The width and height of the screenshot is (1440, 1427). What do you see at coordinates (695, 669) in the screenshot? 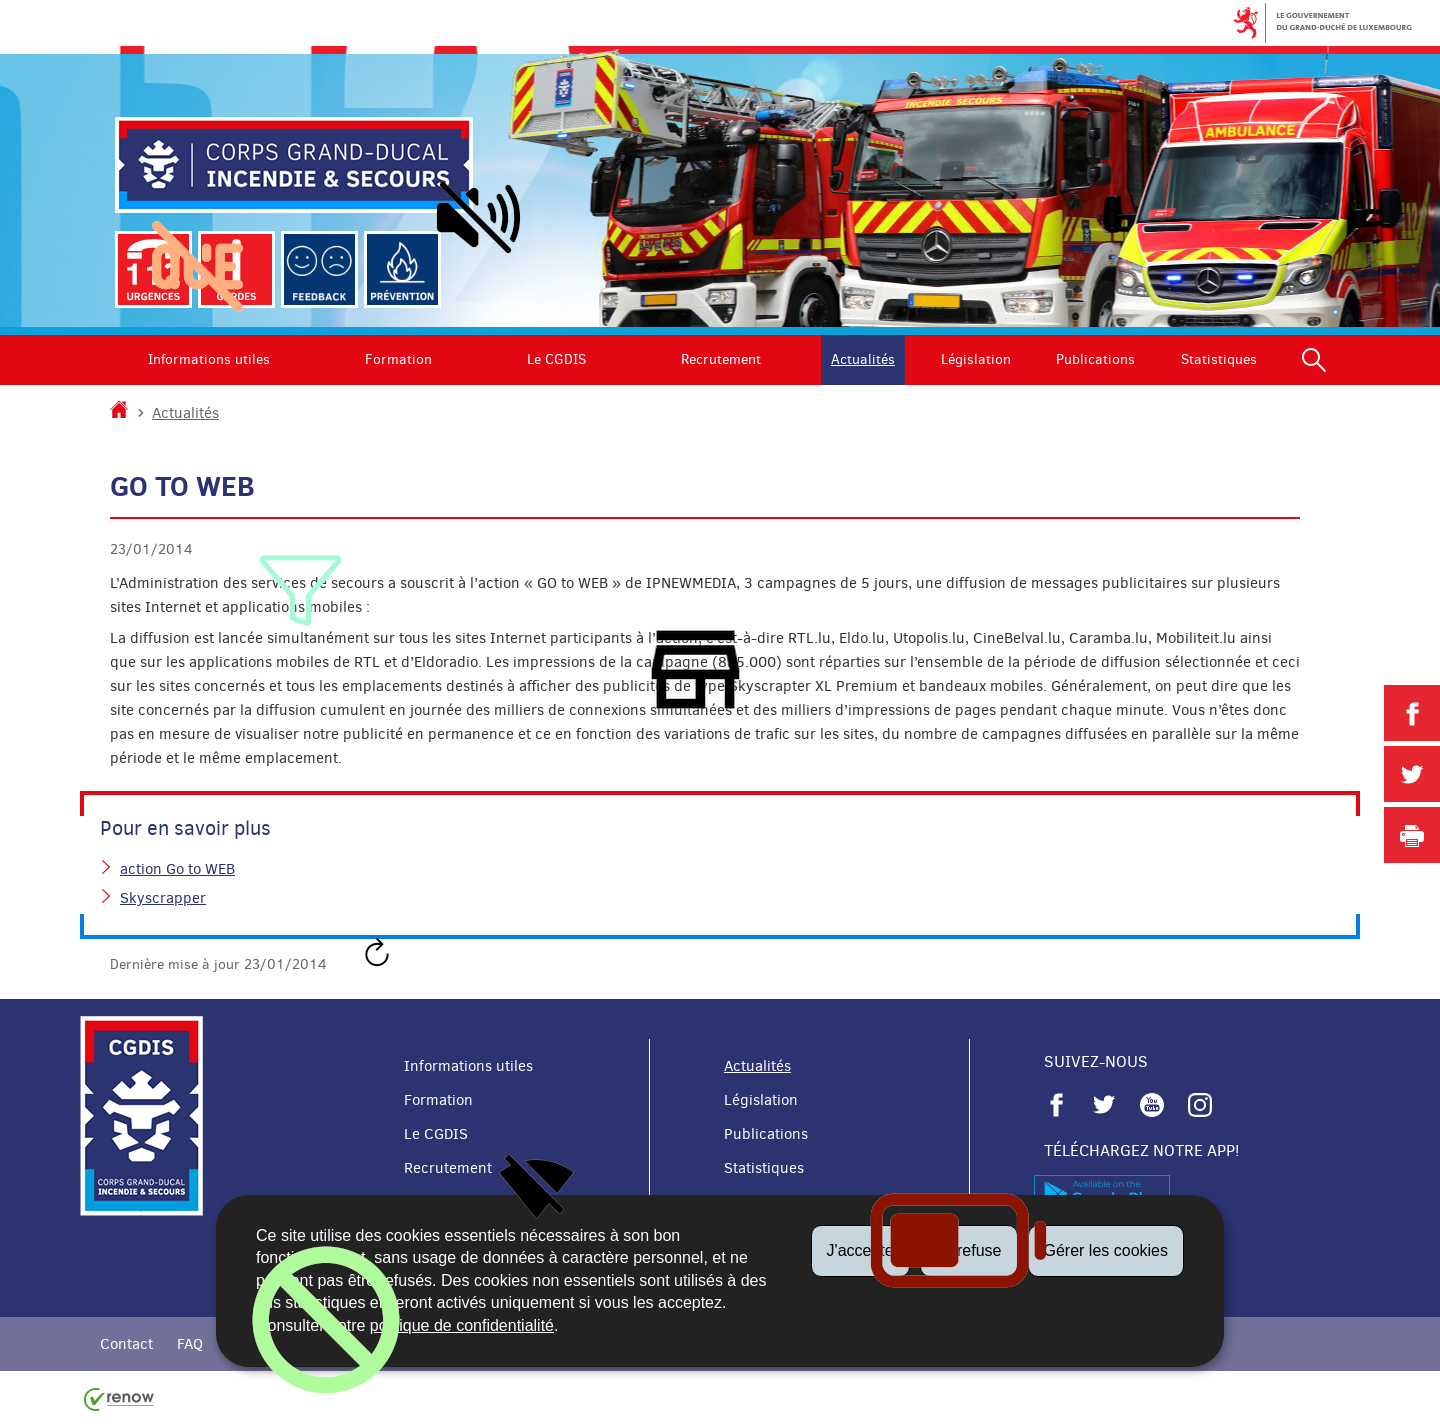
I see `browse or open the store` at bounding box center [695, 669].